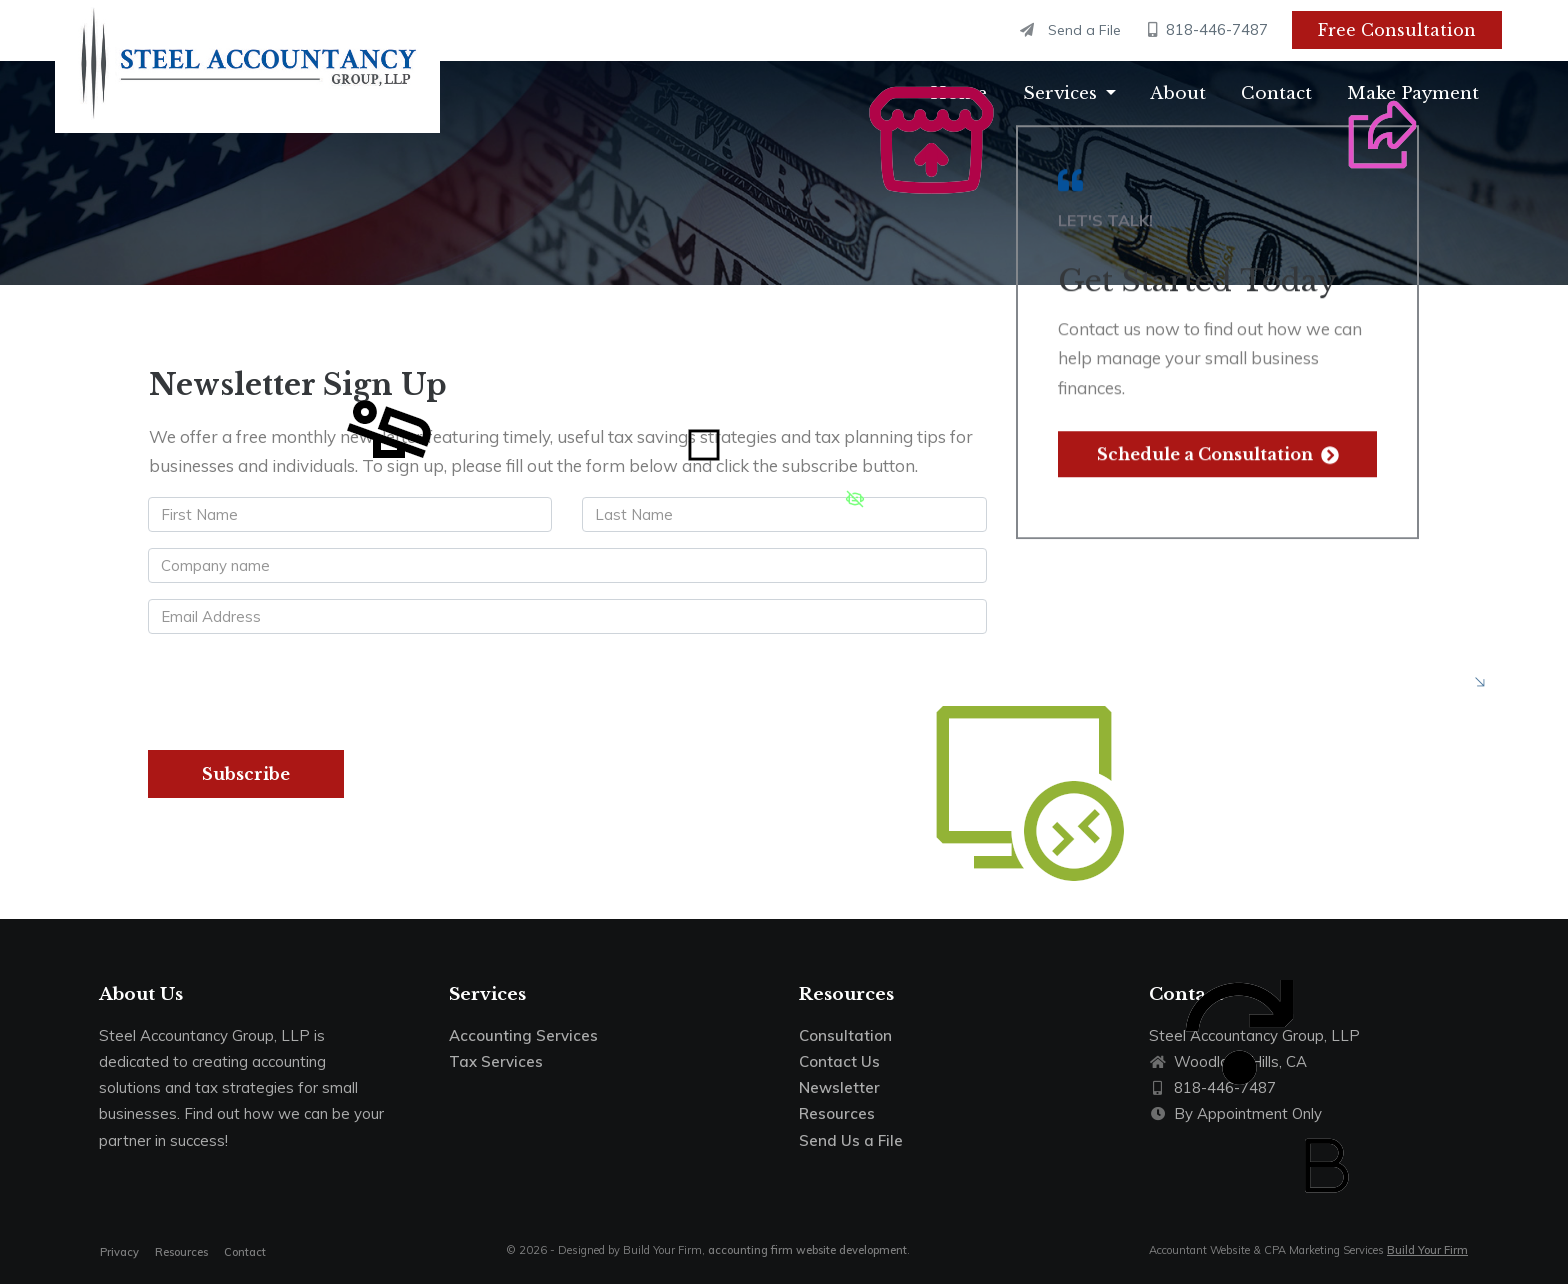 This screenshot has height=1284, width=1568. What do you see at coordinates (1382, 134) in the screenshot?
I see `share this file or content` at bounding box center [1382, 134].